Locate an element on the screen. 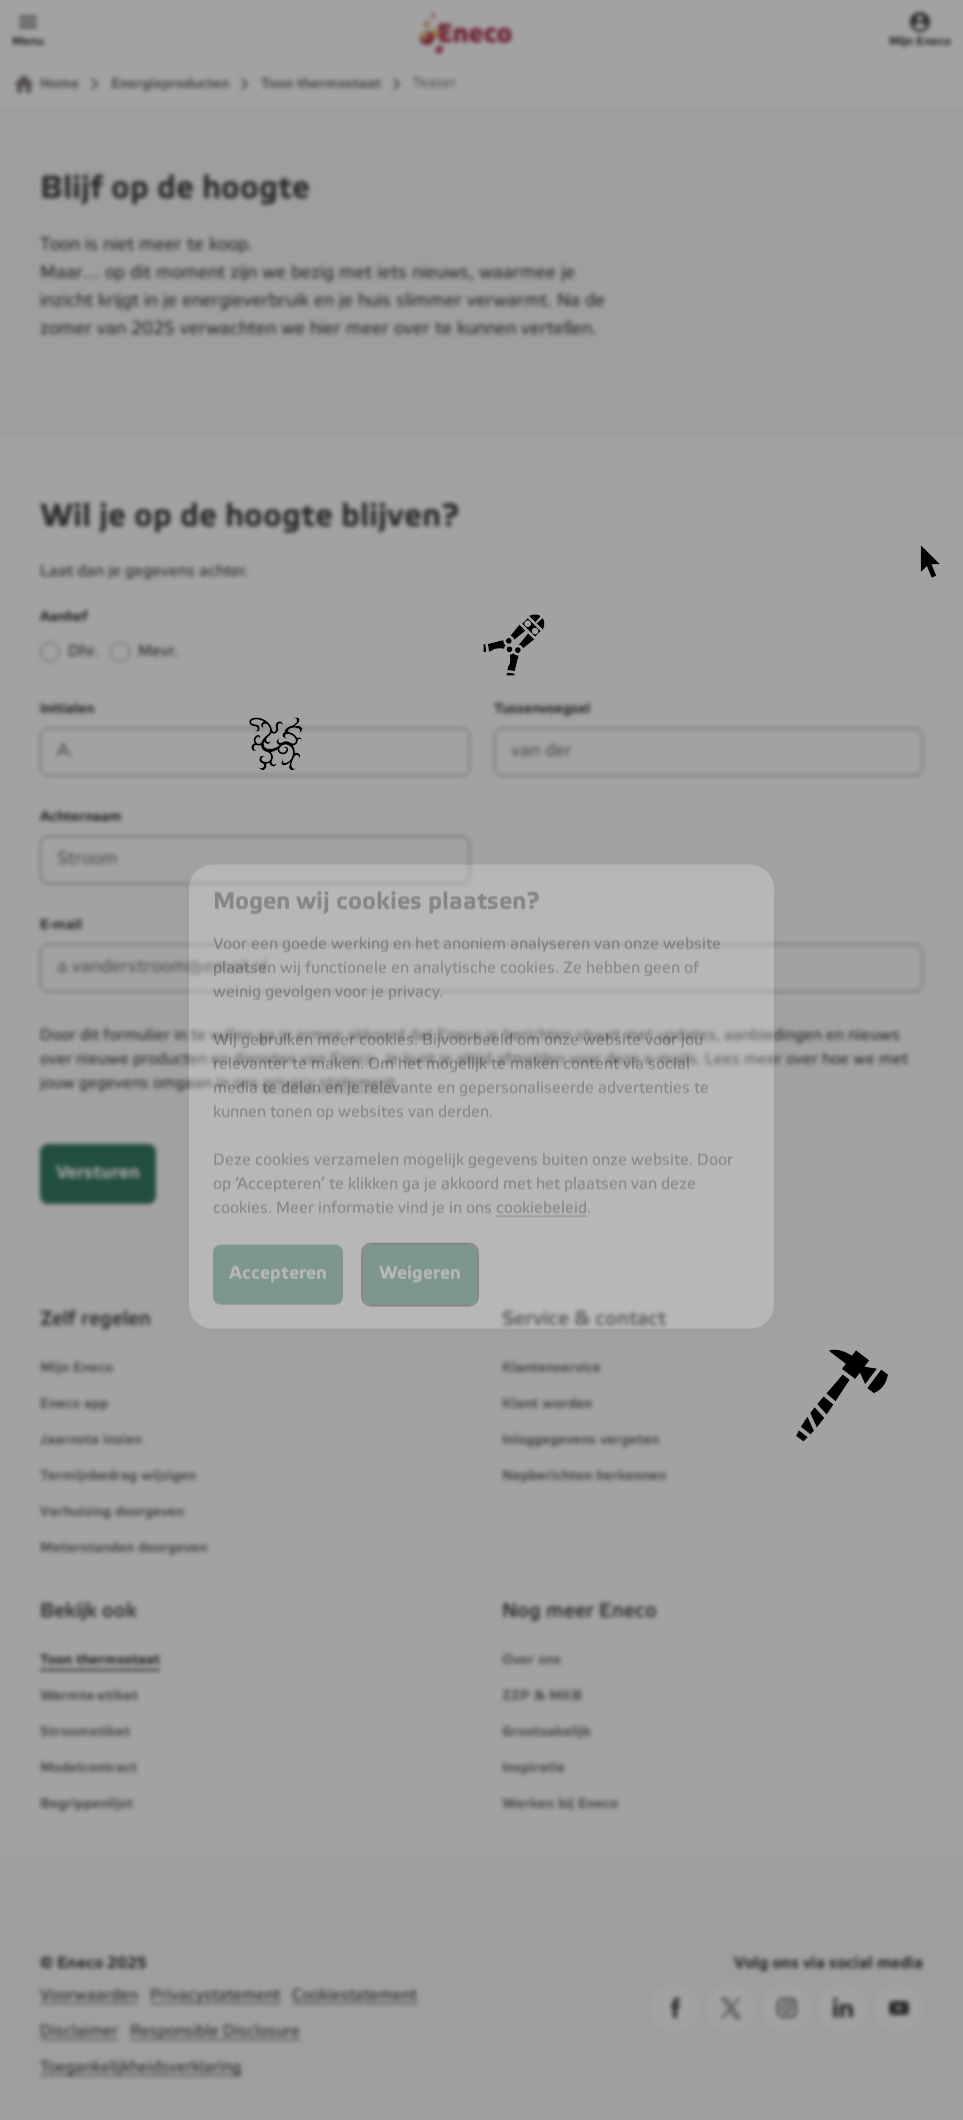 The width and height of the screenshot is (963, 2120). bolt cutter tool item in game inventory is located at coordinates (514, 644).